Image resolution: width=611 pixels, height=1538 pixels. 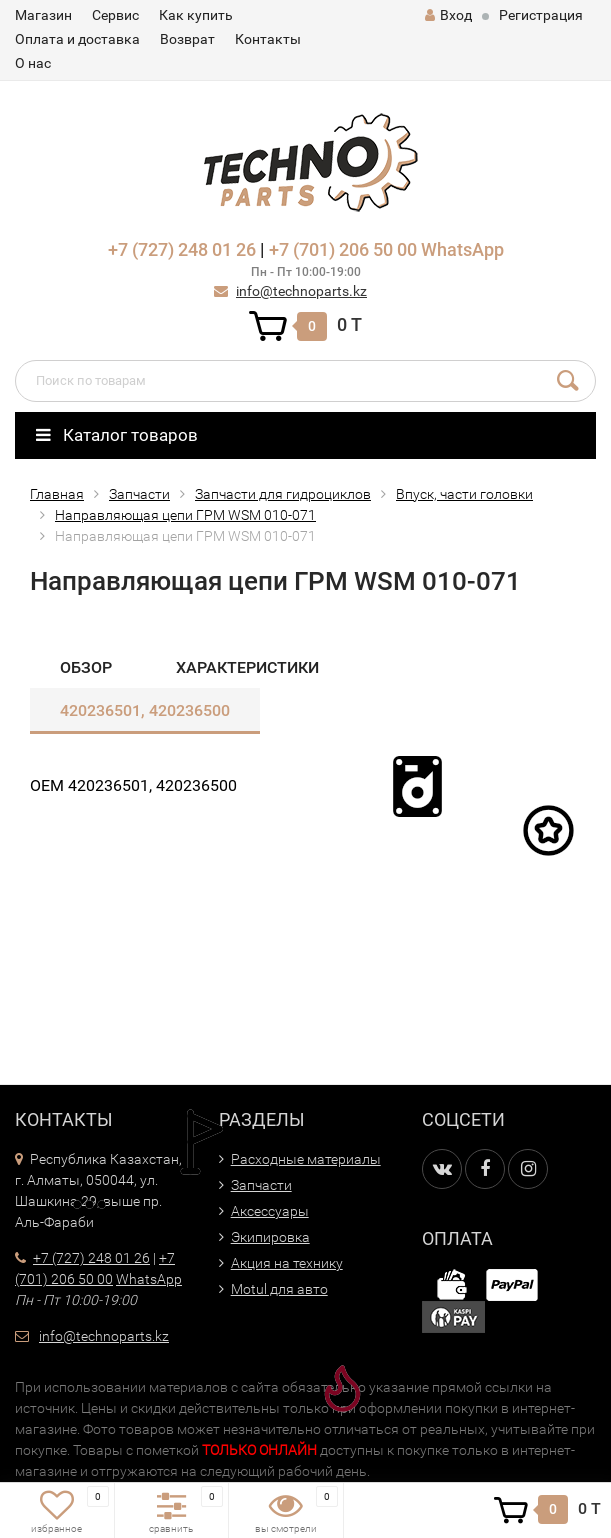 What do you see at coordinates (89, 1204) in the screenshot?
I see `access more options or actions` at bounding box center [89, 1204].